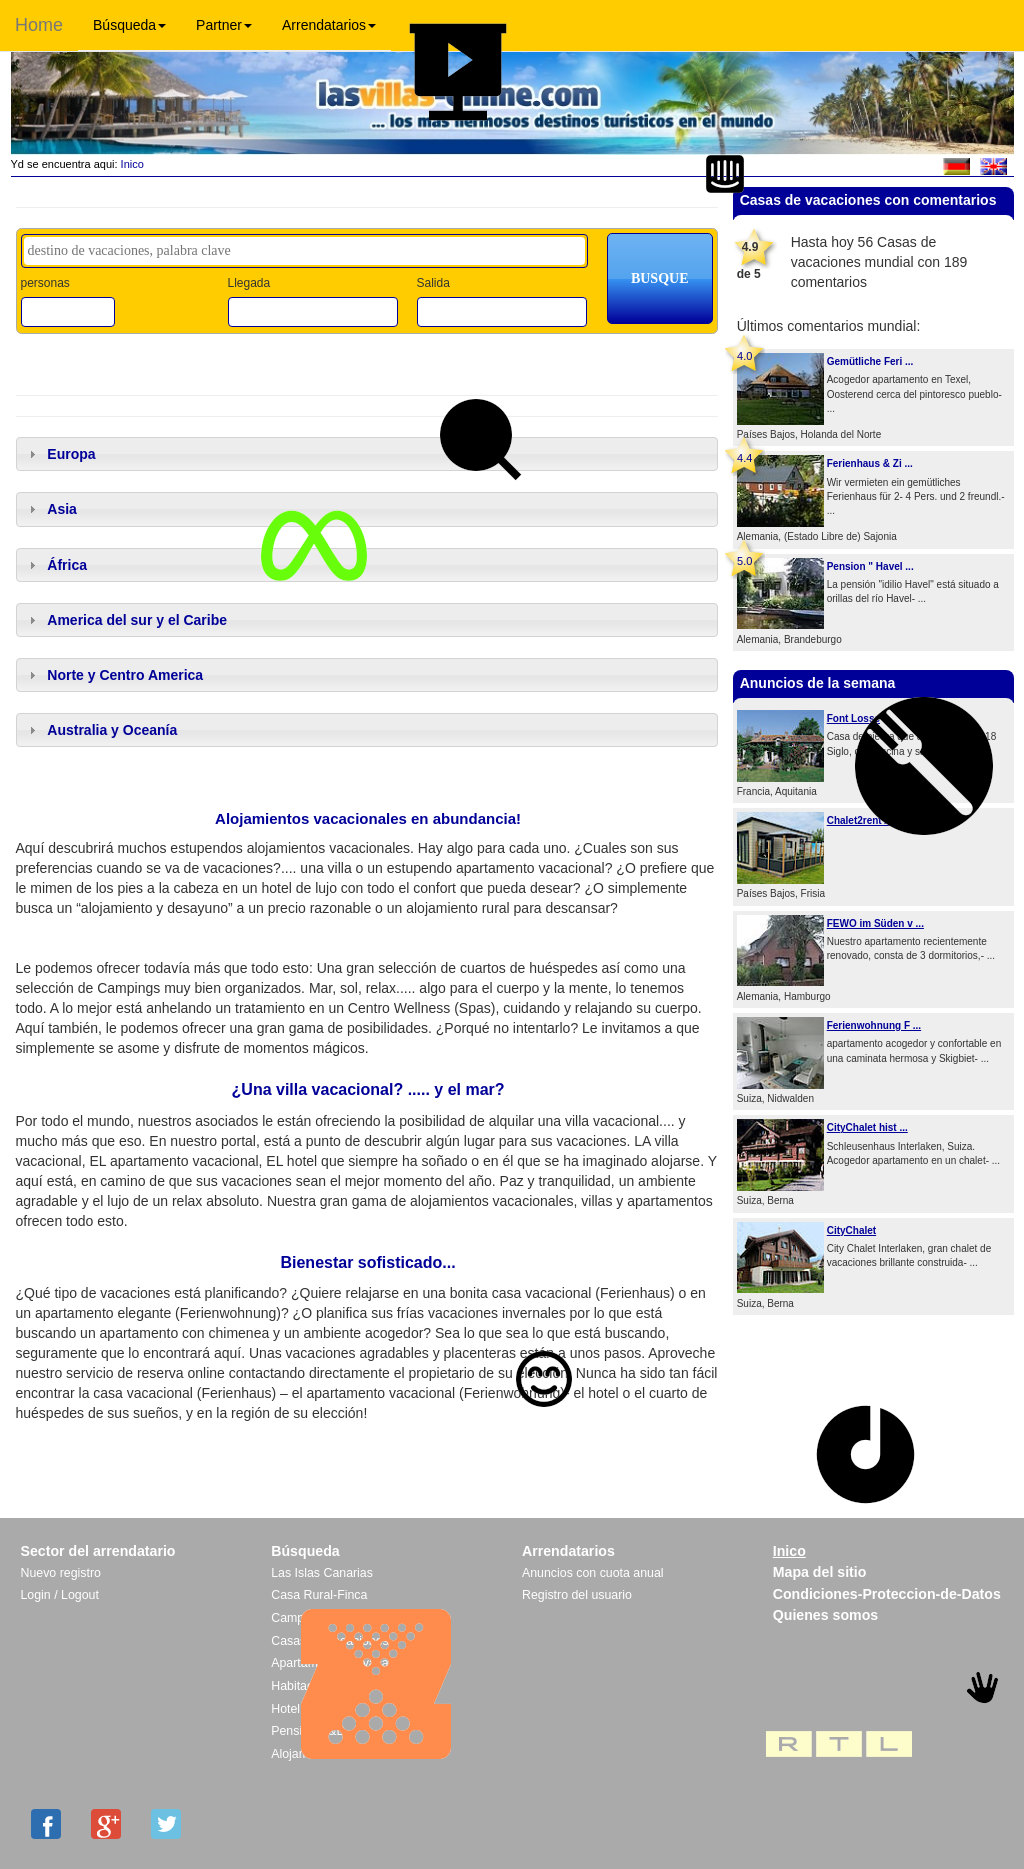  I want to click on play or access music library, so click(865, 1454).